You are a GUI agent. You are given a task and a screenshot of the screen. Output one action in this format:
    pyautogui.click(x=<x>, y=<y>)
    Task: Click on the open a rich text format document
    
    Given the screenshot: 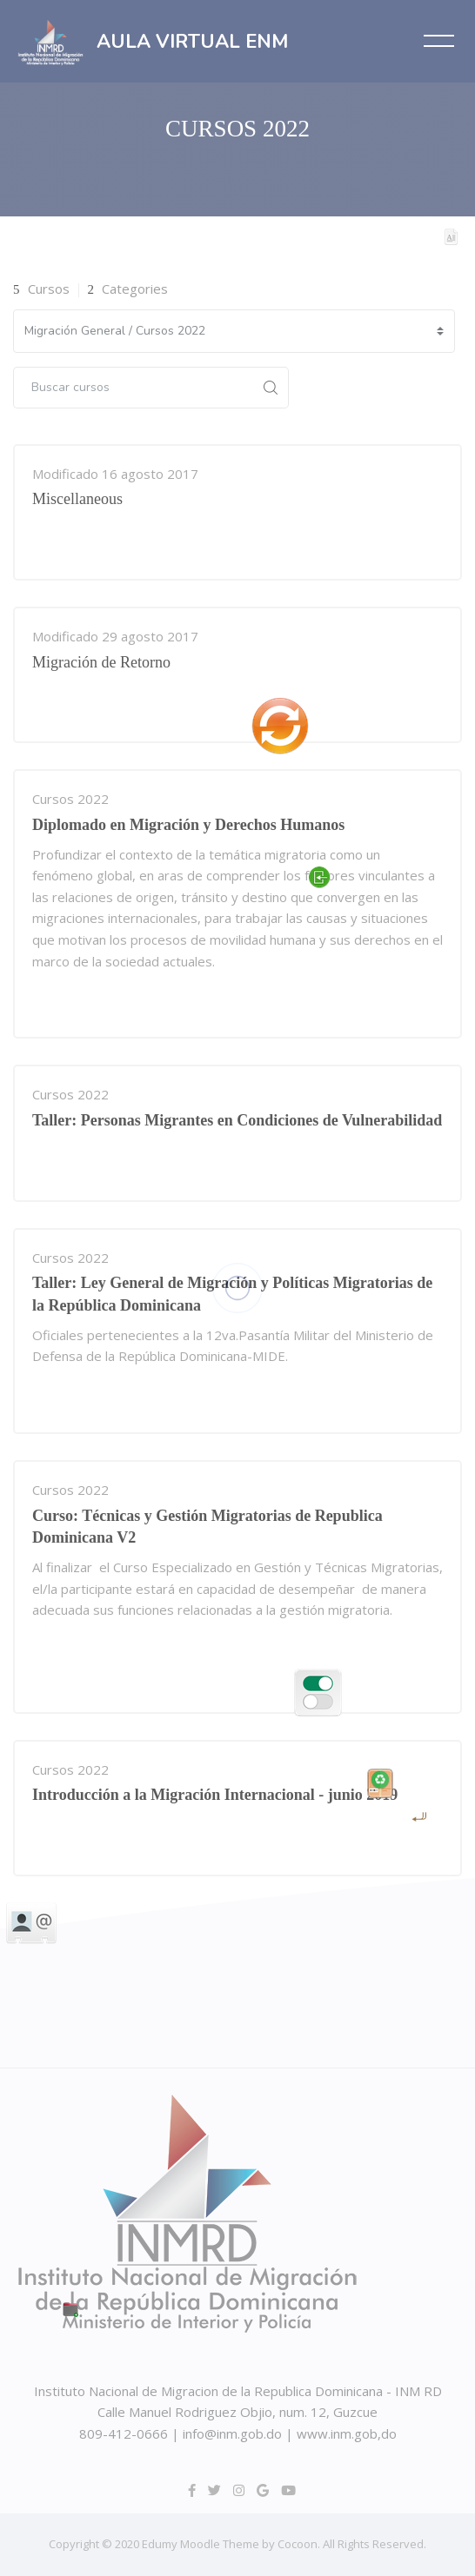 What is the action you would take?
    pyautogui.click(x=451, y=236)
    